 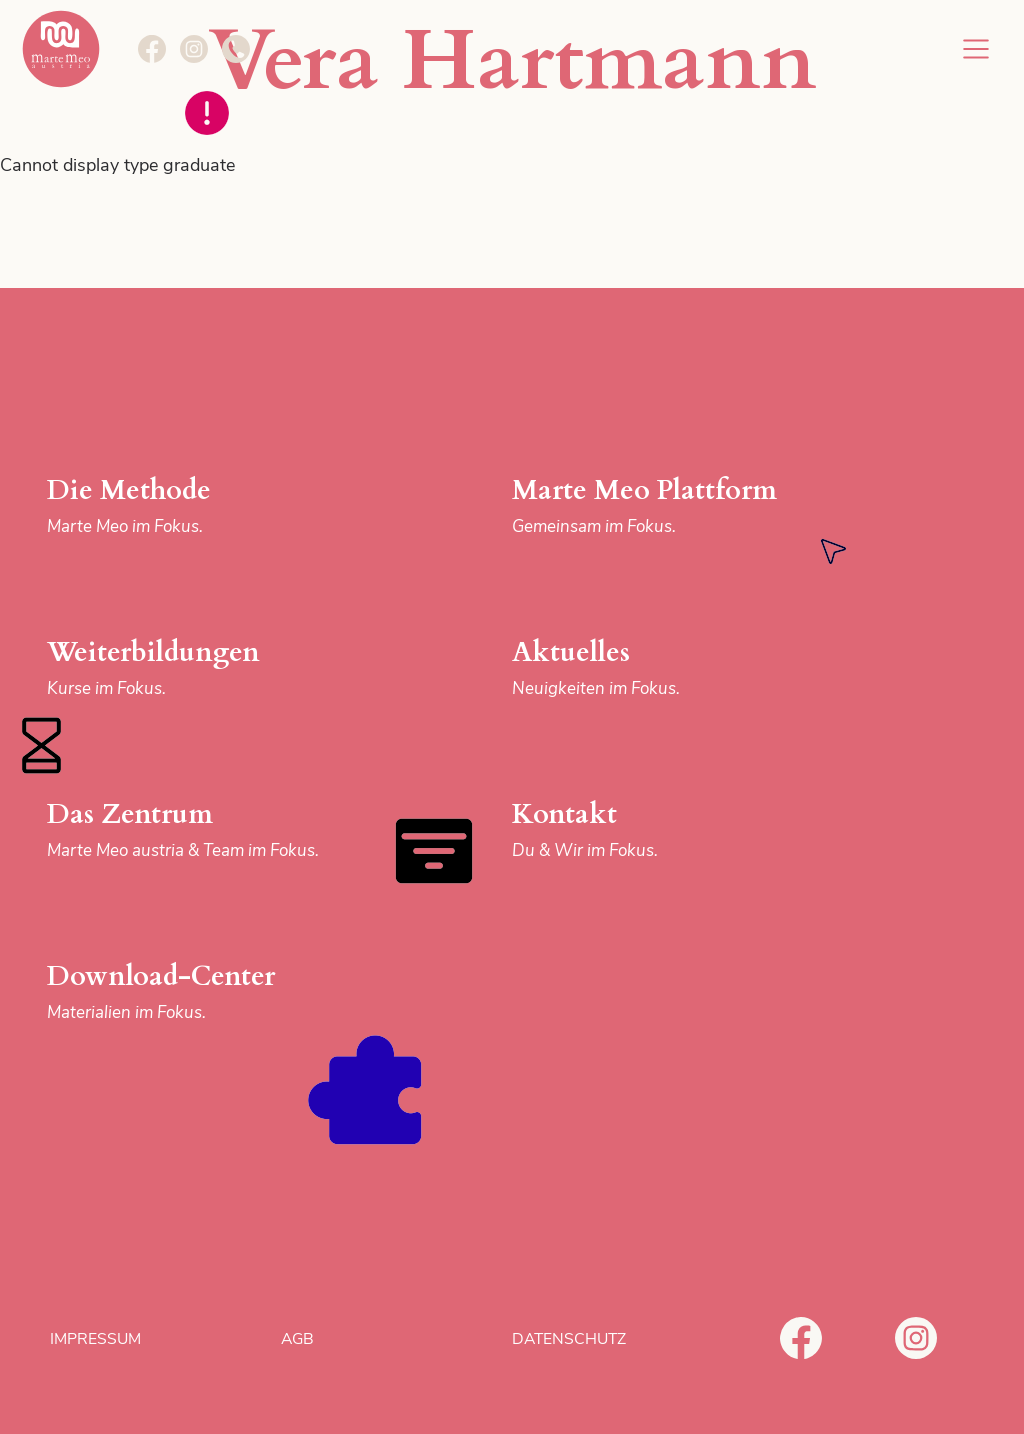 I want to click on tap to navigate to a destination, so click(x=831, y=549).